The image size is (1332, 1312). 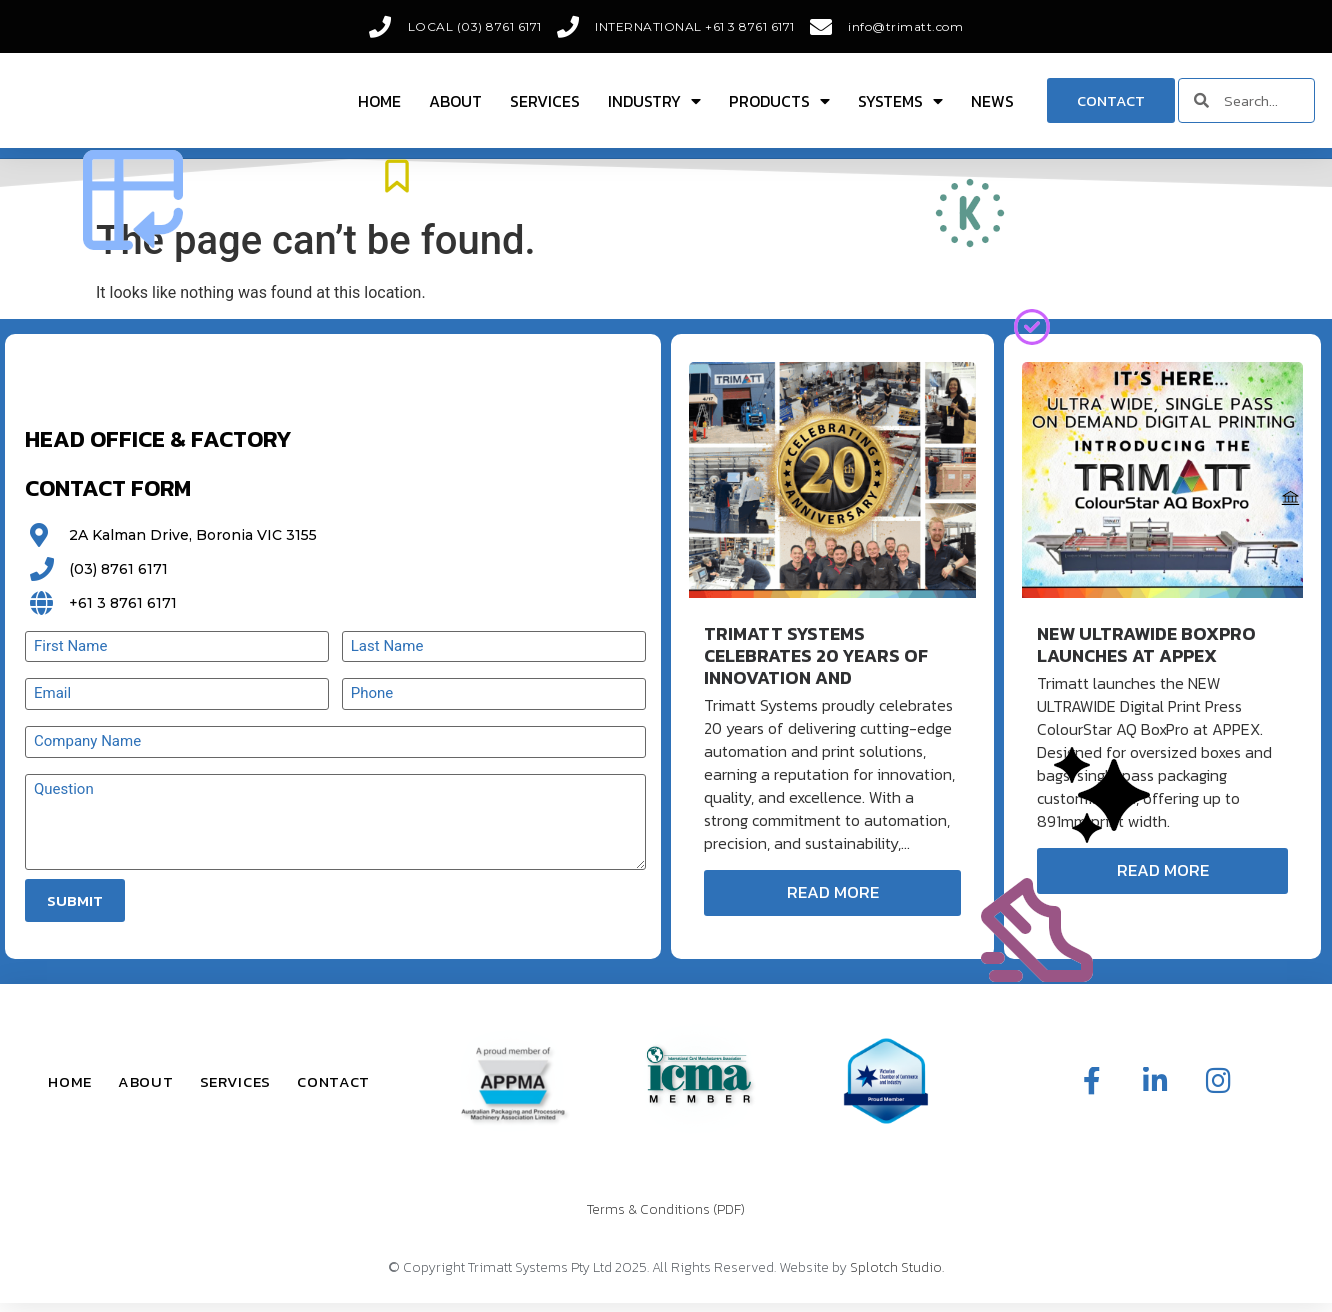 I want to click on indicates AI-generated or enhanced content, so click(x=1102, y=795).